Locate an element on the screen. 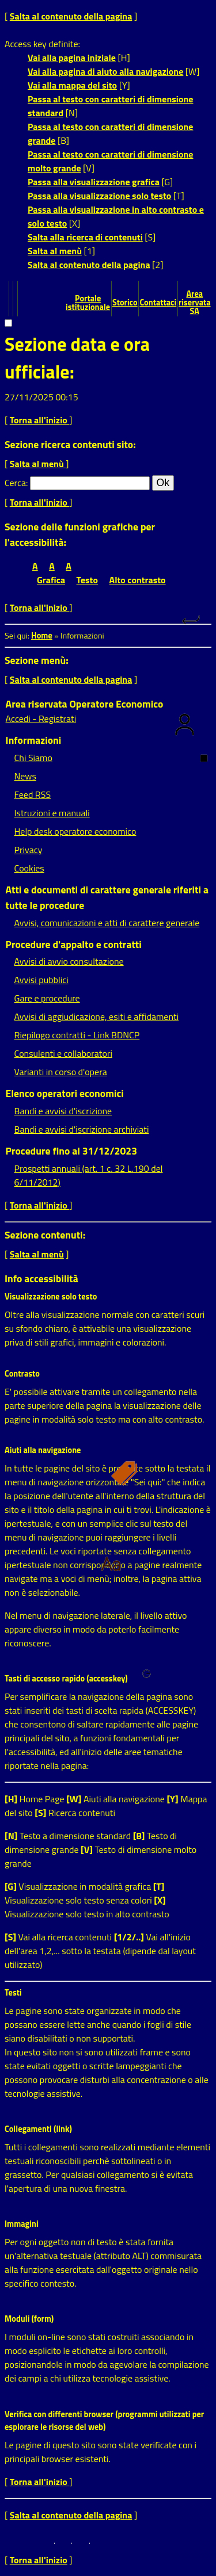 The image size is (216, 2576). view your profile is located at coordinates (184, 724).